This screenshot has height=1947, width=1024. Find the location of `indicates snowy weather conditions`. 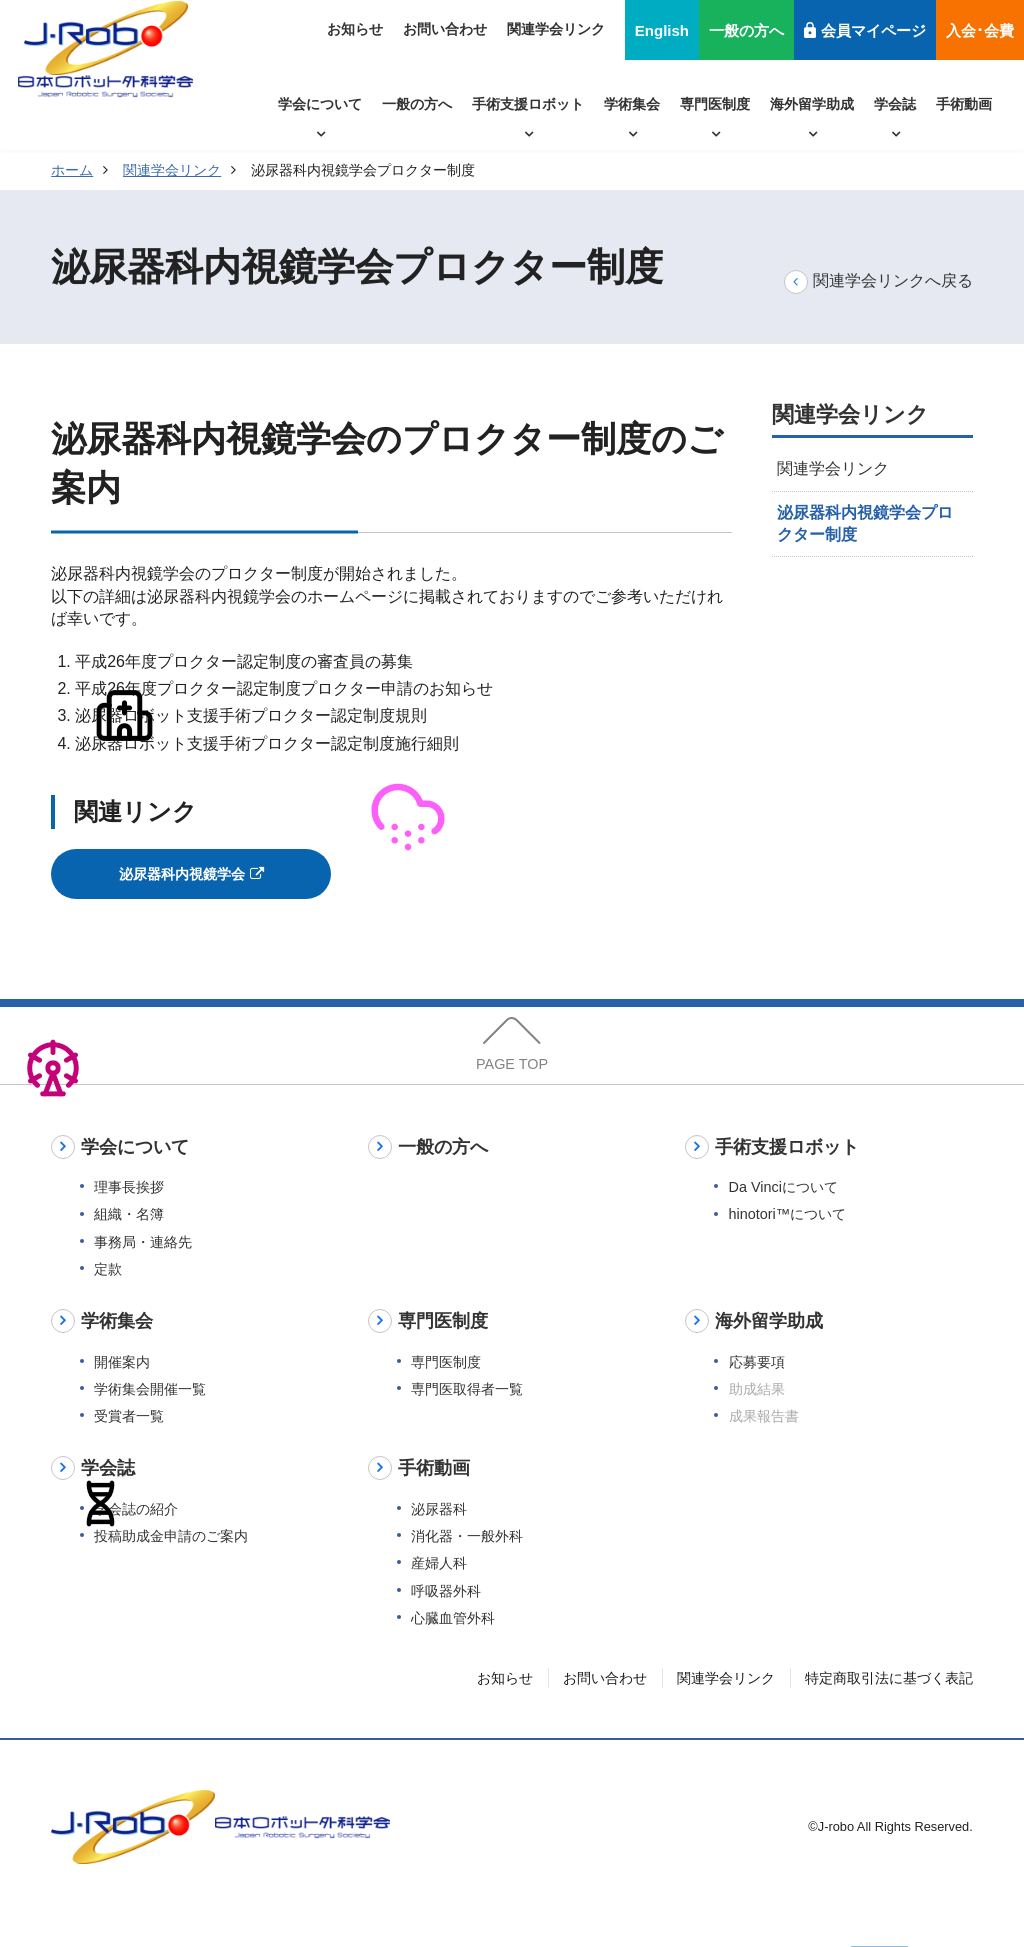

indicates snowy weather conditions is located at coordinates (408, 817).